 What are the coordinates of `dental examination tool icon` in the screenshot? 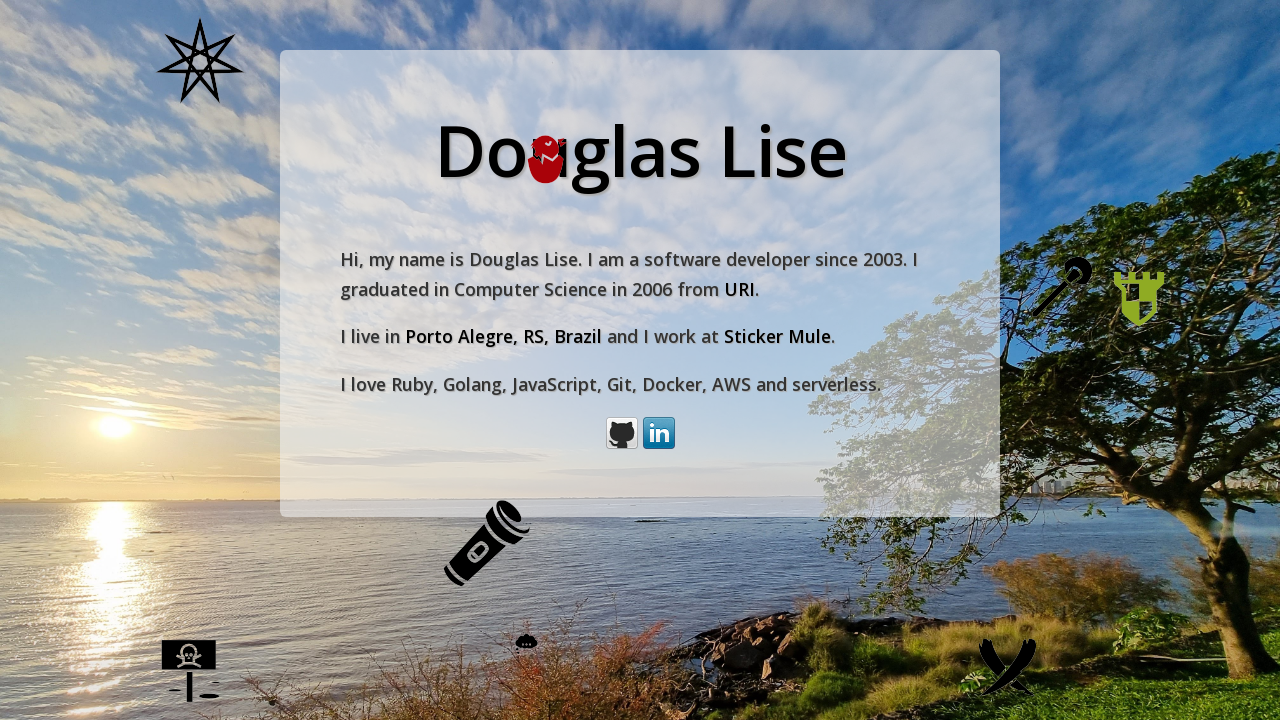 It's located at (1062, 286).